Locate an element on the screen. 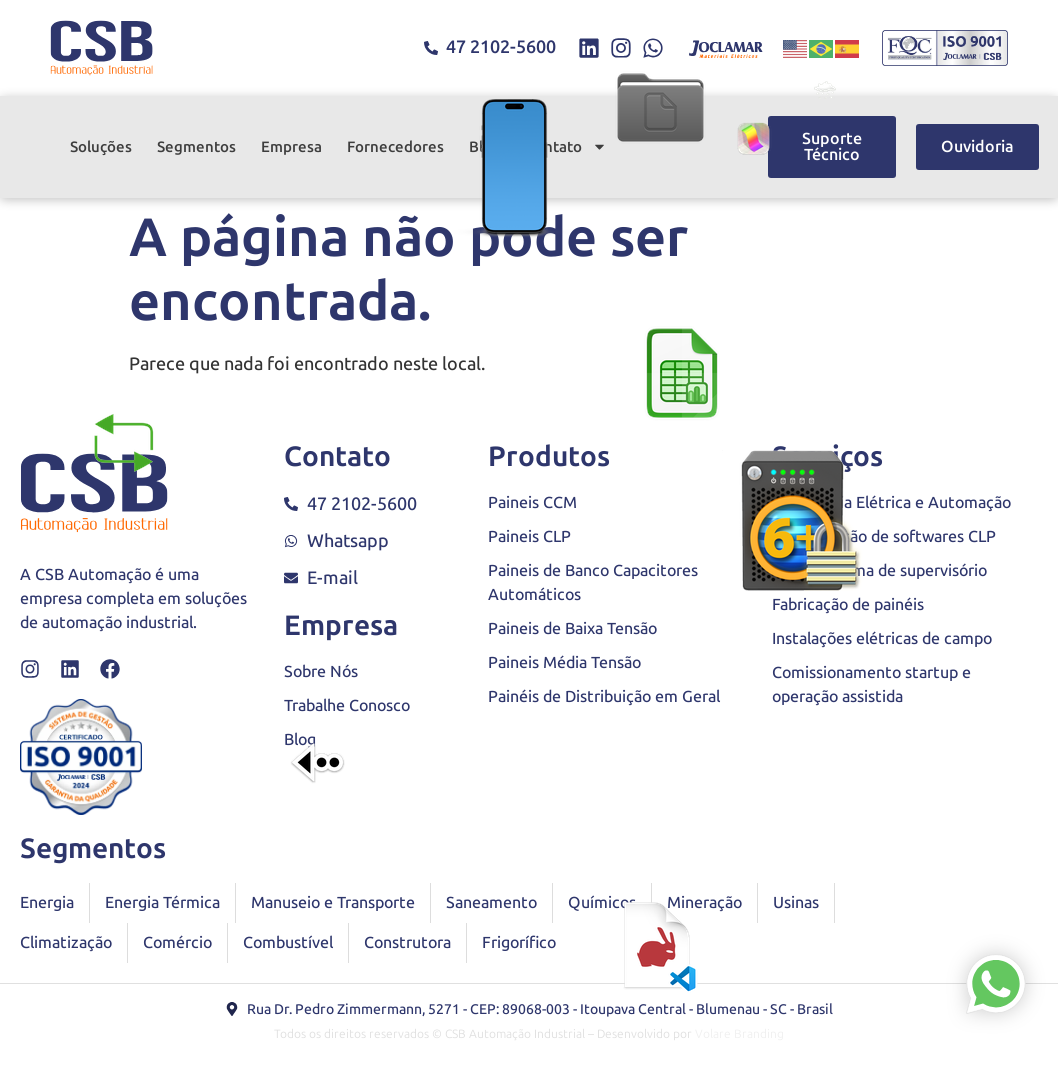 Image resolution: width=1058 pixels, height=1072 pixels. open your documents folder is located at coordinates (660, 107).